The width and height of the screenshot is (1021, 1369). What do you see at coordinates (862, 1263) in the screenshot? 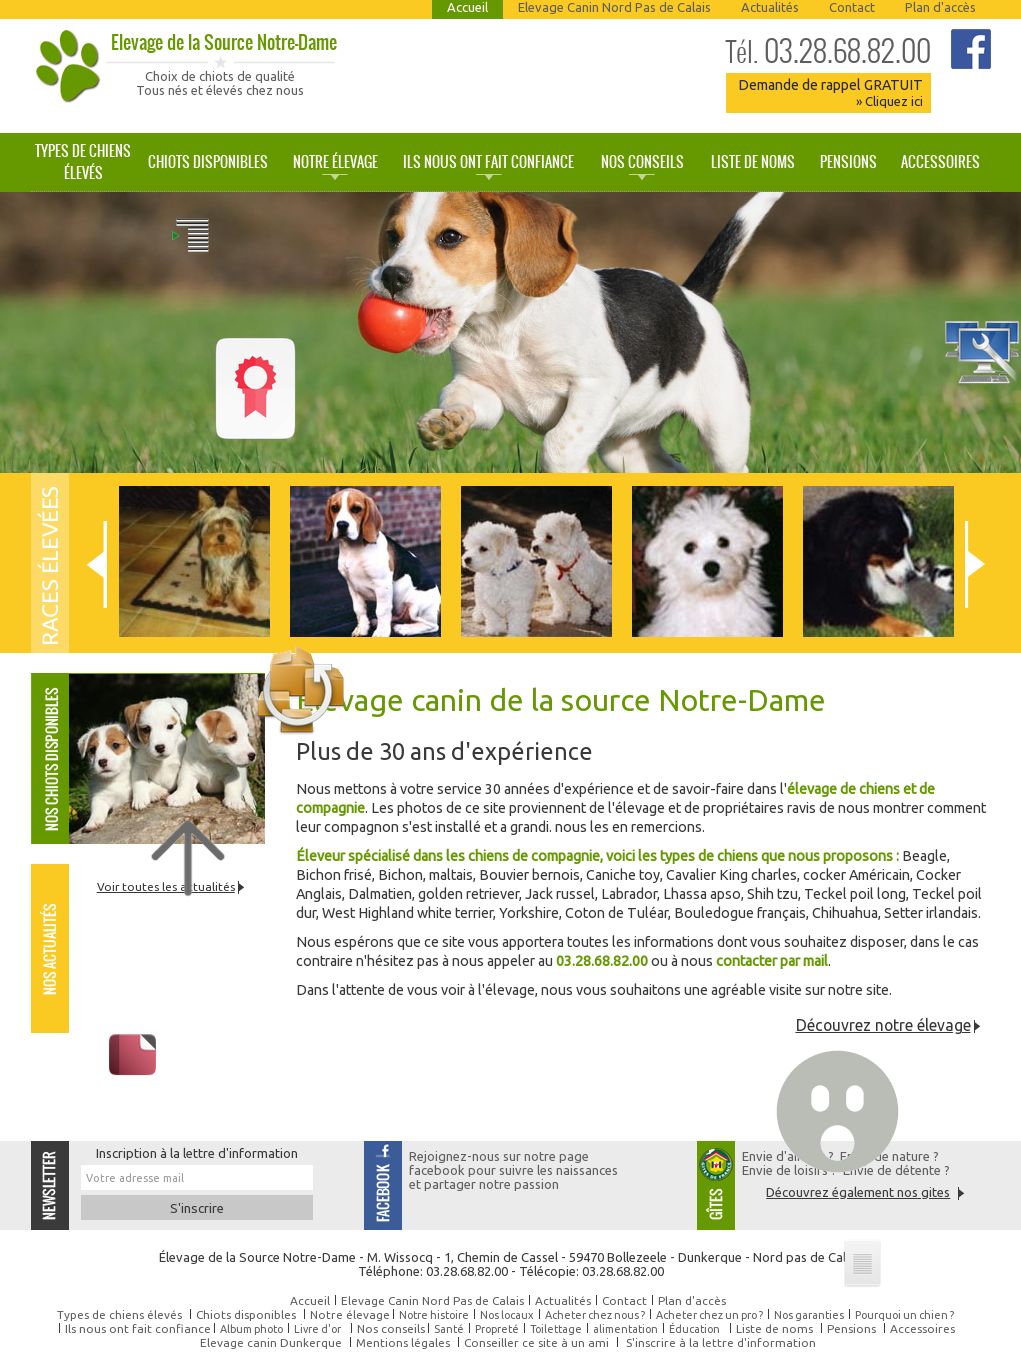
I see `open a text template file` at bounding box center [862, 1263].